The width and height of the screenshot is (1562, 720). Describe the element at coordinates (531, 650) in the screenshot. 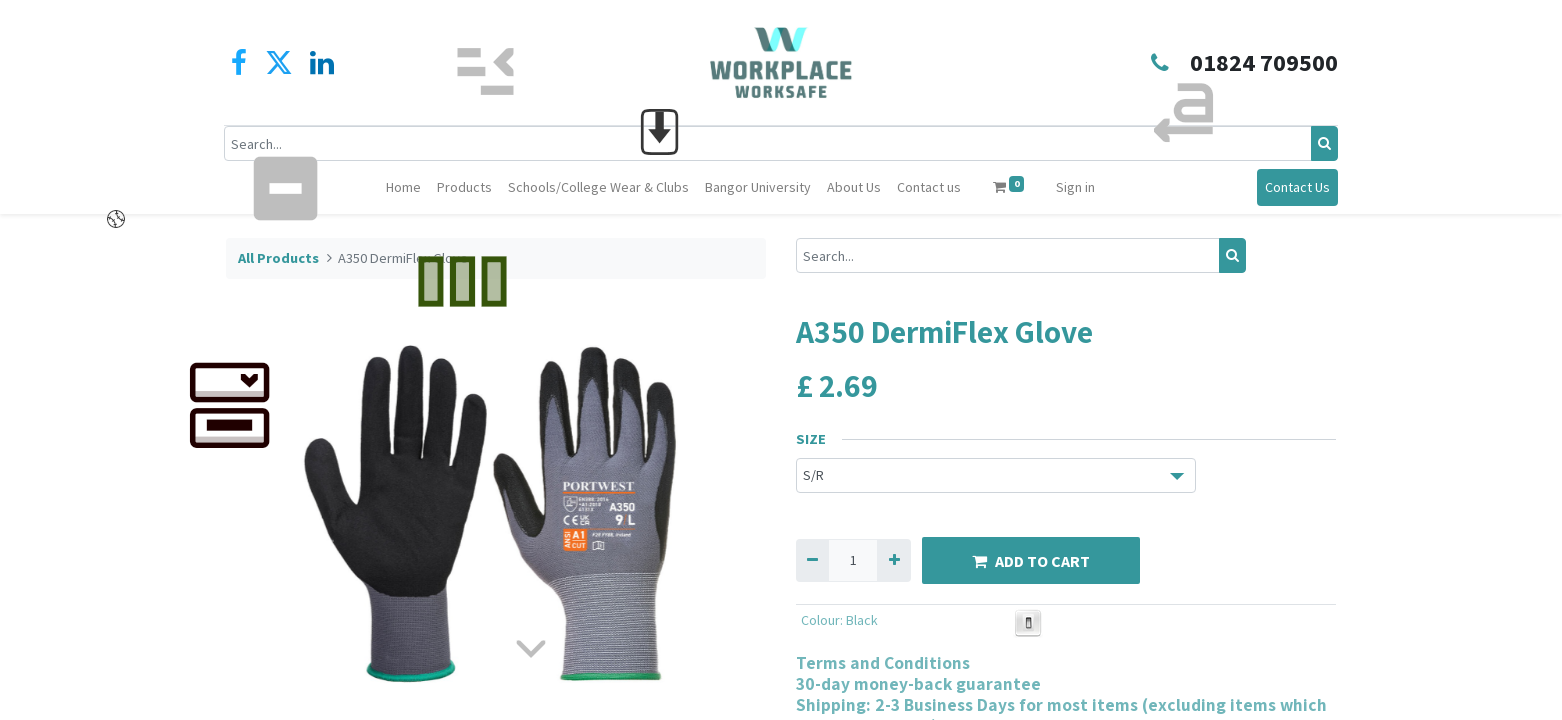

I see `scroll down or view more content` at that location.